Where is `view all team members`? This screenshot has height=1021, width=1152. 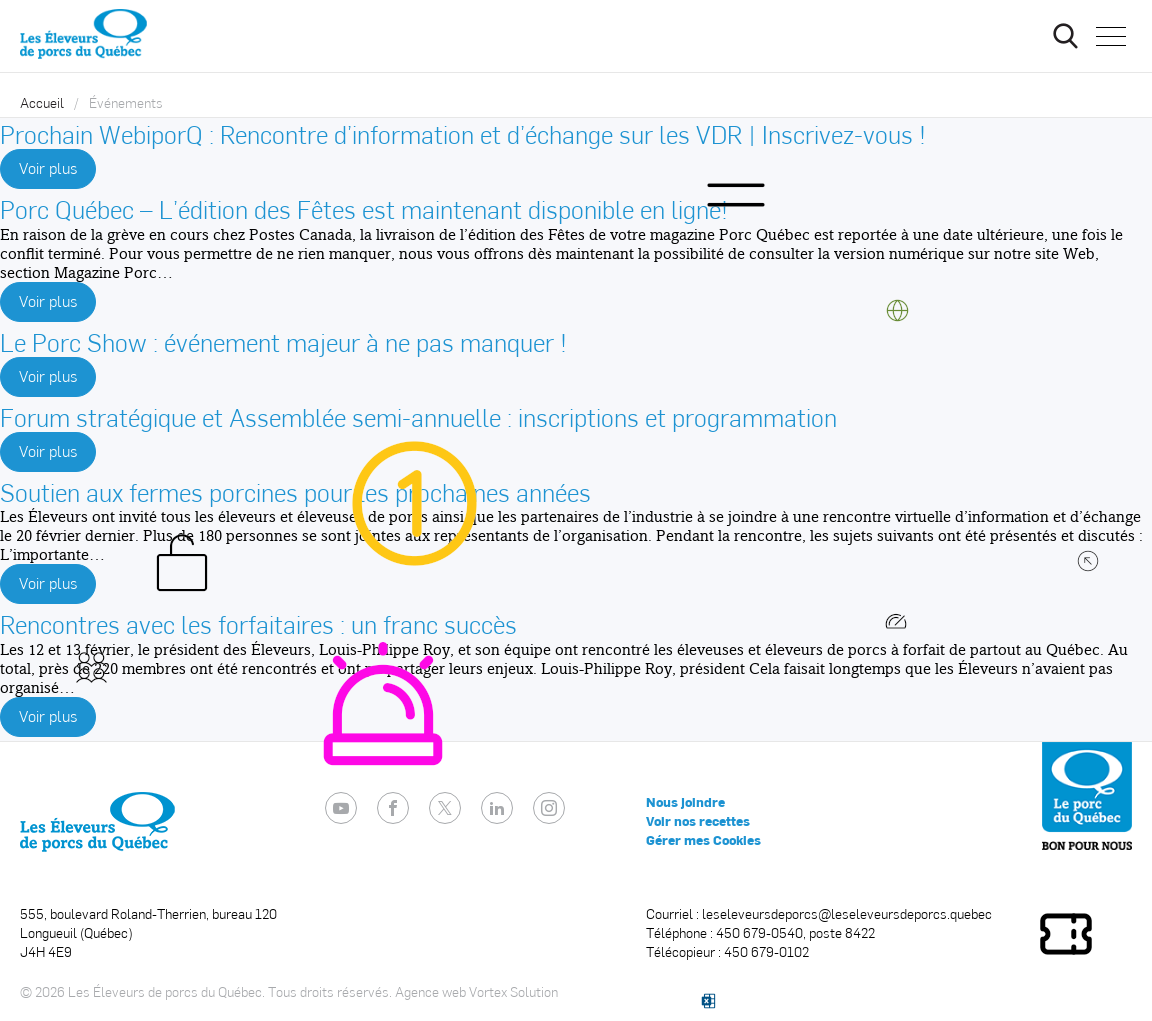 view all team members is located at coordinates (91, 667).